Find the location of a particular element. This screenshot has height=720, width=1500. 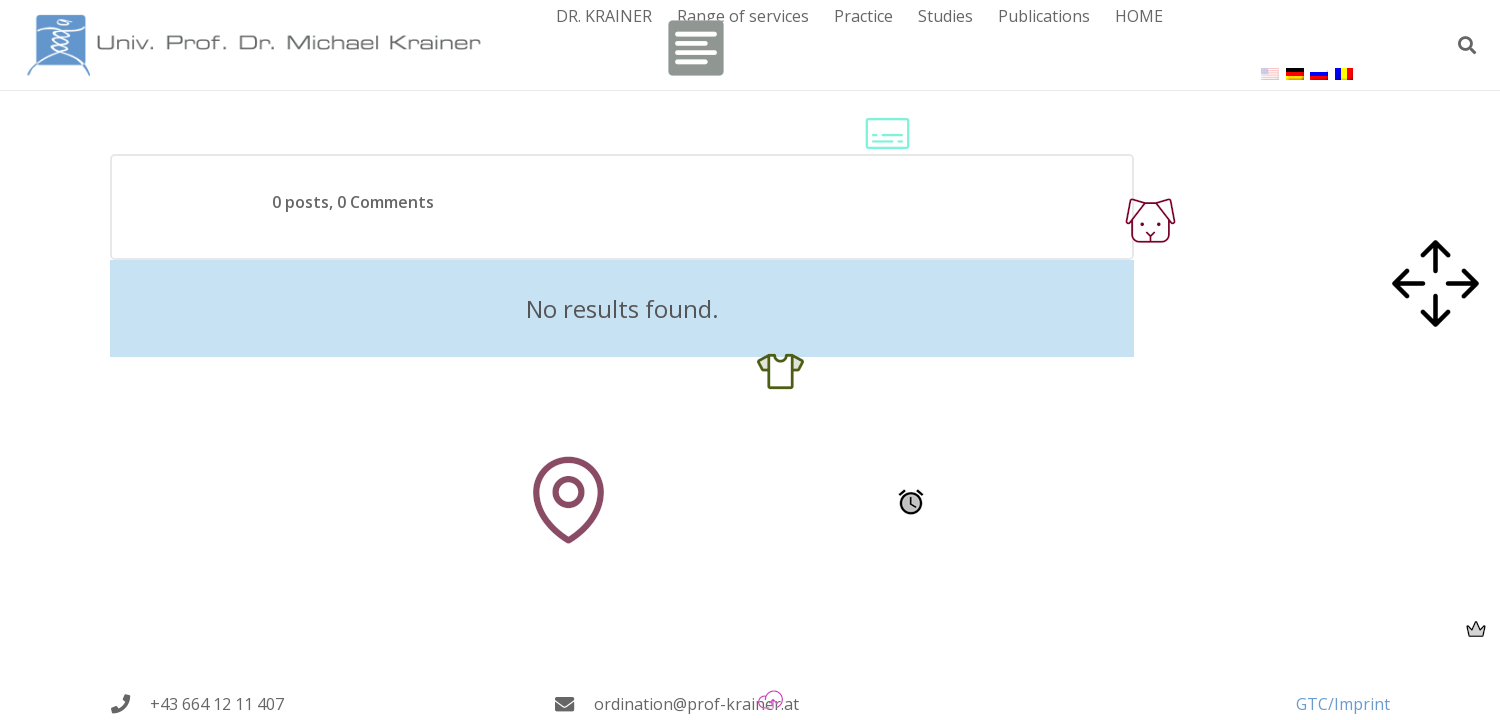

expand content in all directions is located at coordinates (1435, 283).